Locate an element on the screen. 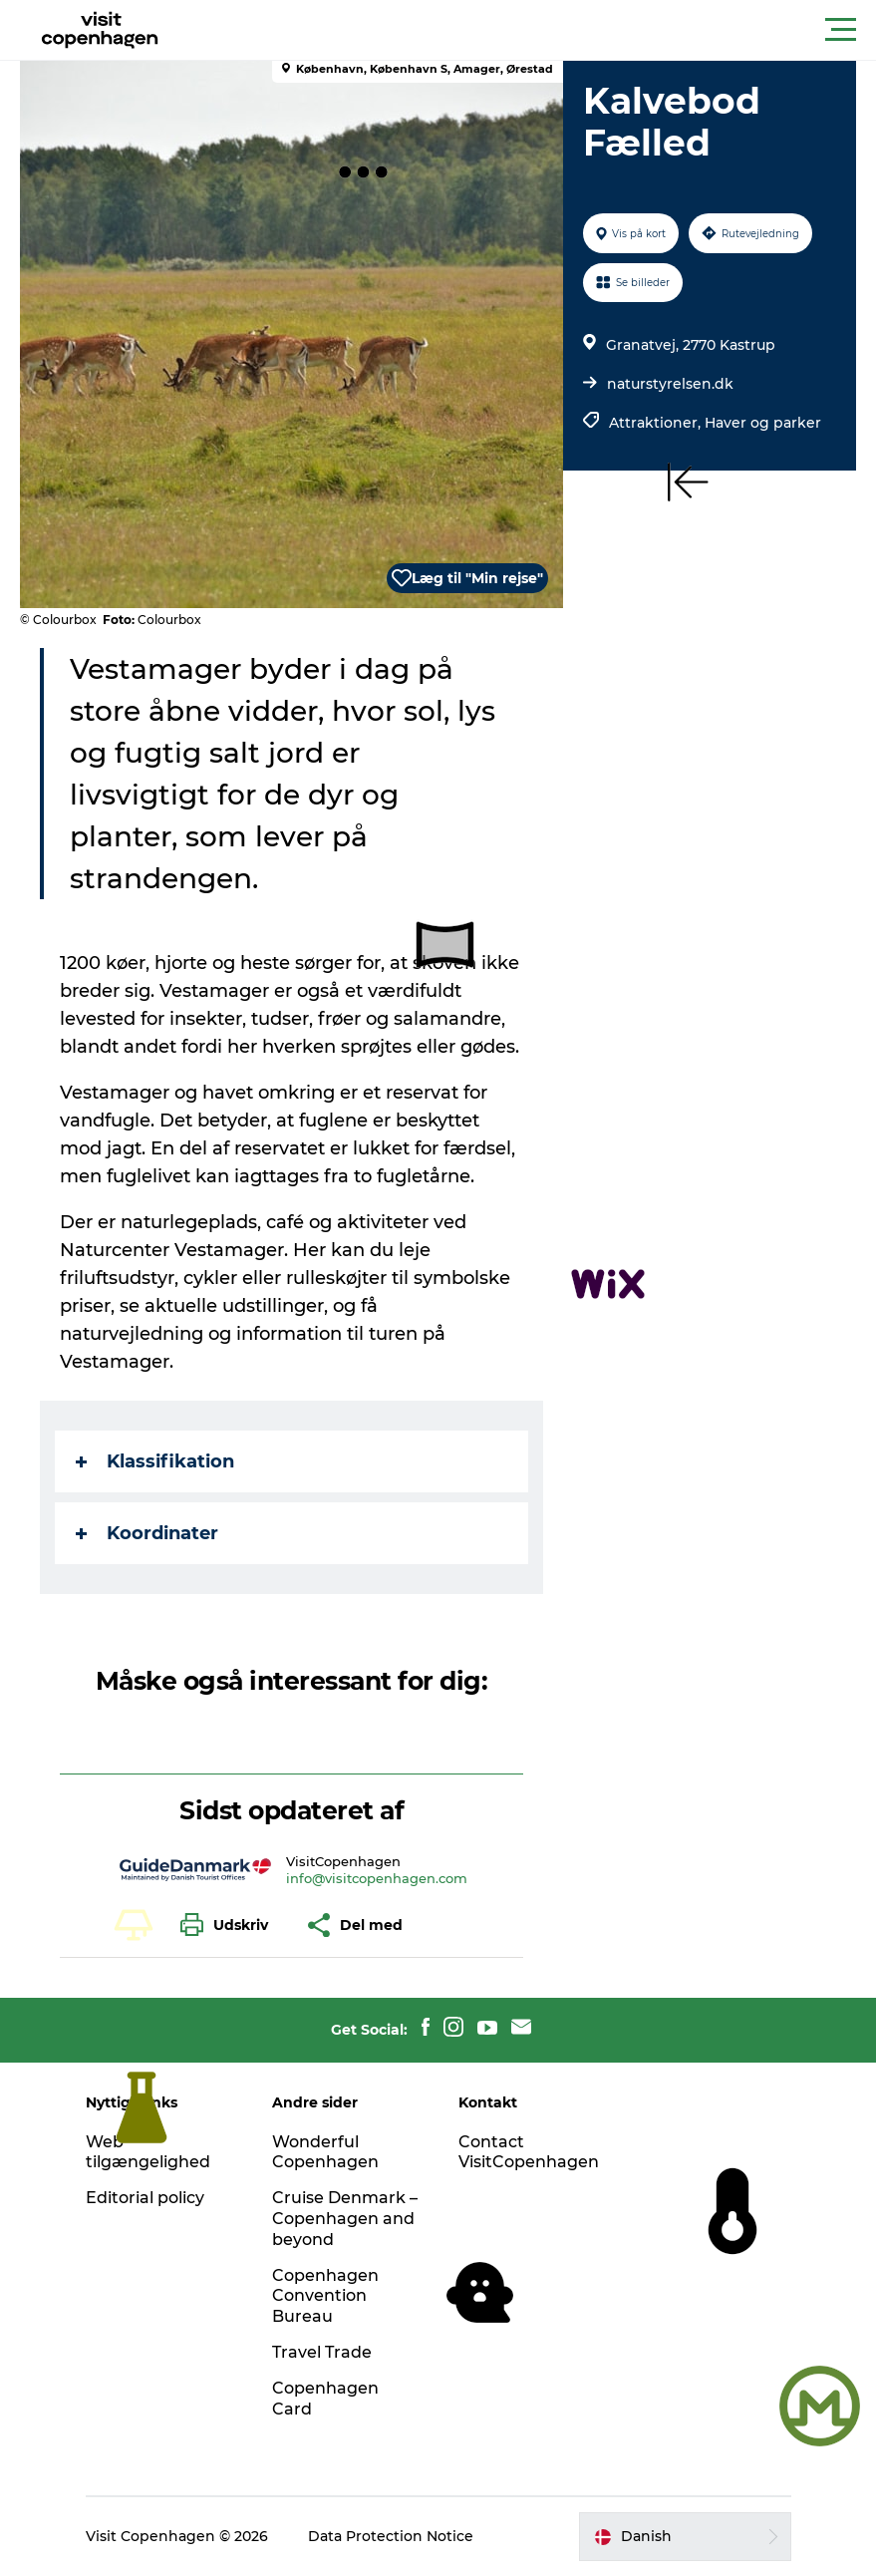 The height and width of the screenshot is (2576, 876). view monero cryptocurrency balance is located at coordinates (819, 2406).